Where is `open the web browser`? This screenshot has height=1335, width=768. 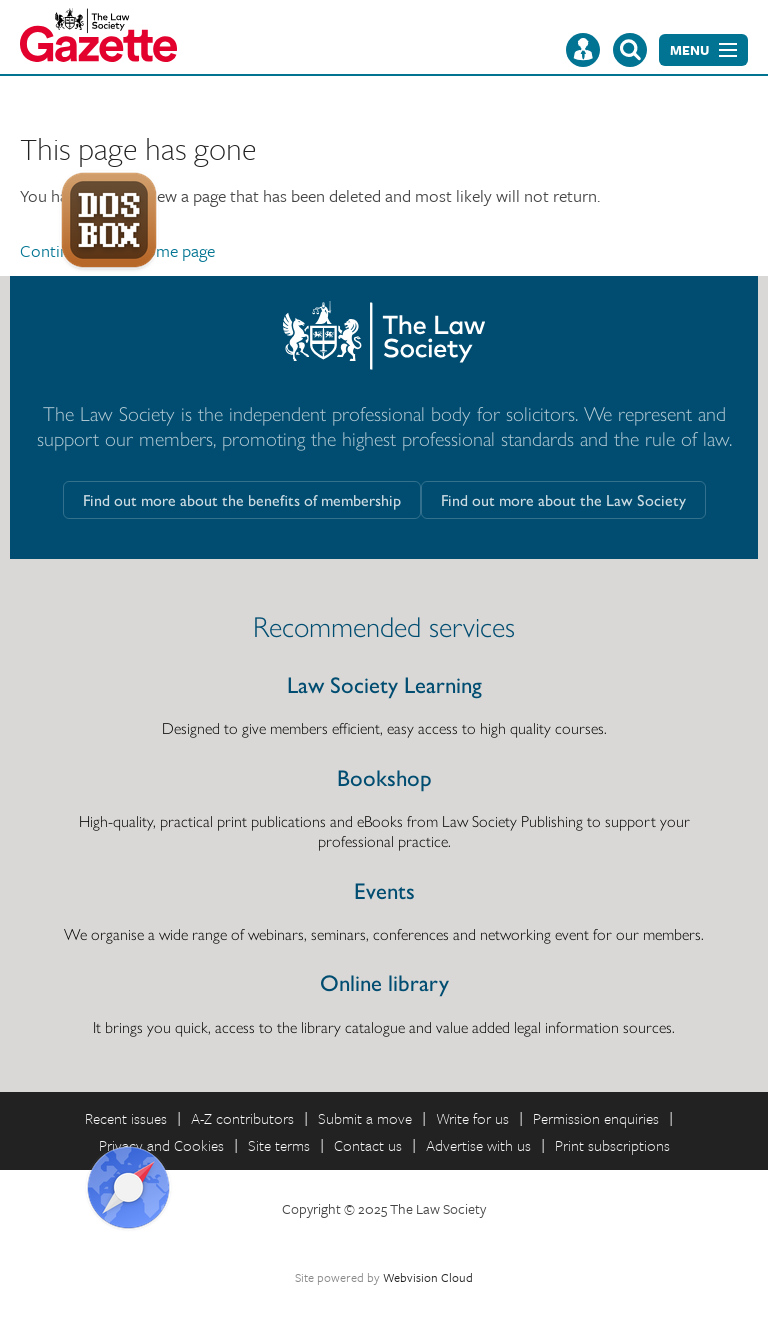
open the web browser is located at coordinates (128, 1187).